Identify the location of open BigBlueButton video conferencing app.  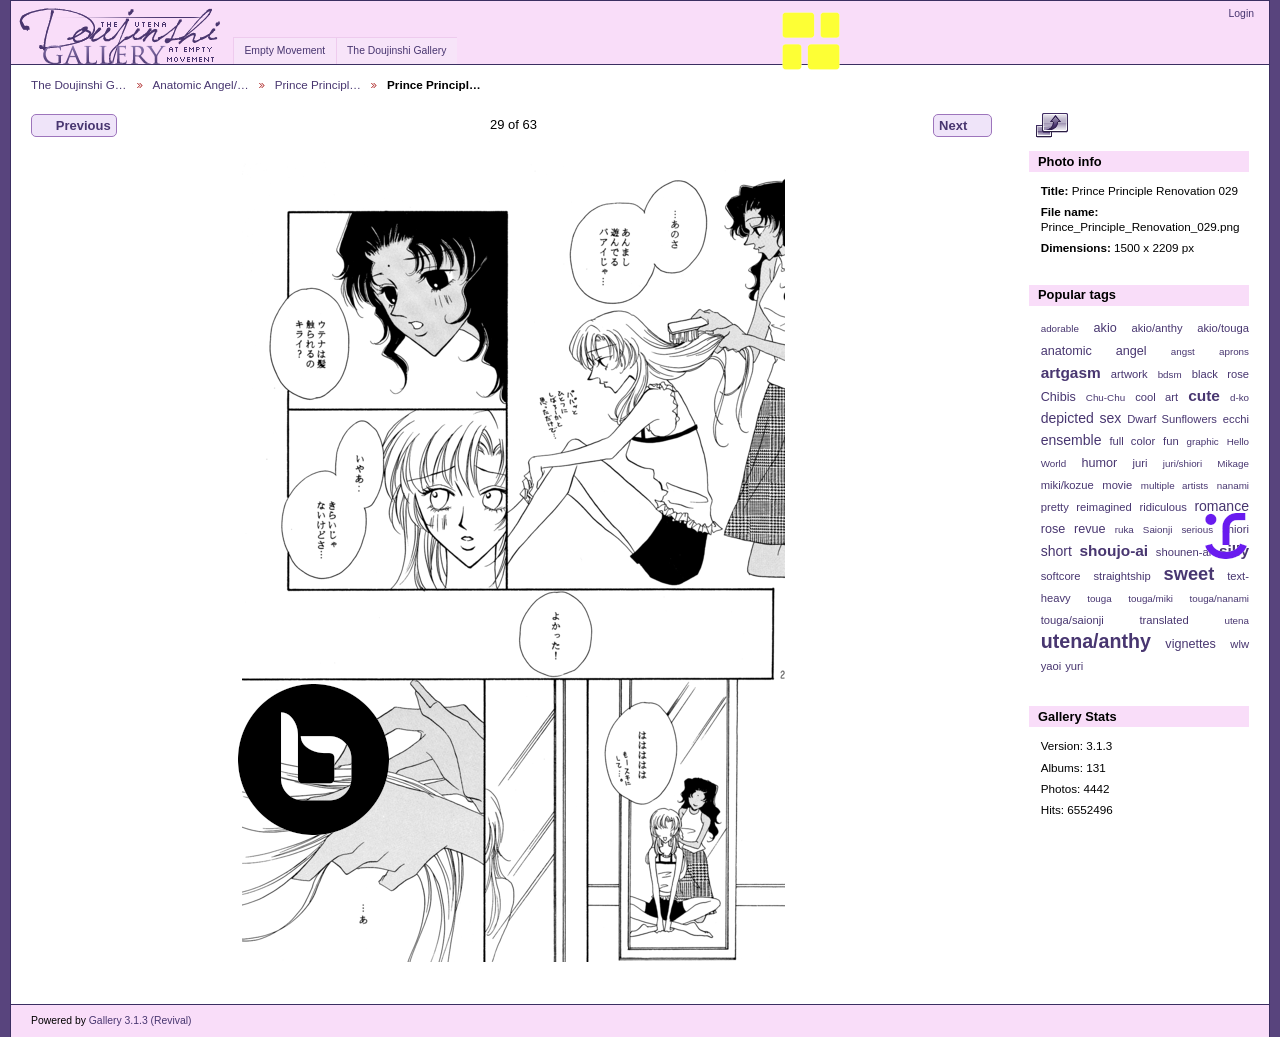
(313, 759).